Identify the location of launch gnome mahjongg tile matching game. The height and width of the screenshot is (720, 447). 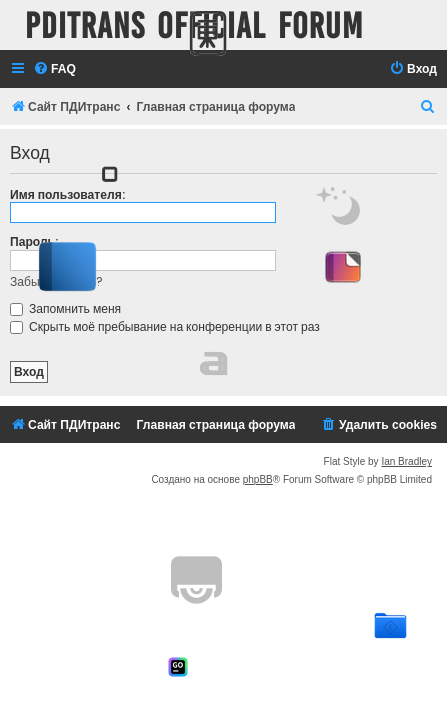
(209, 33).